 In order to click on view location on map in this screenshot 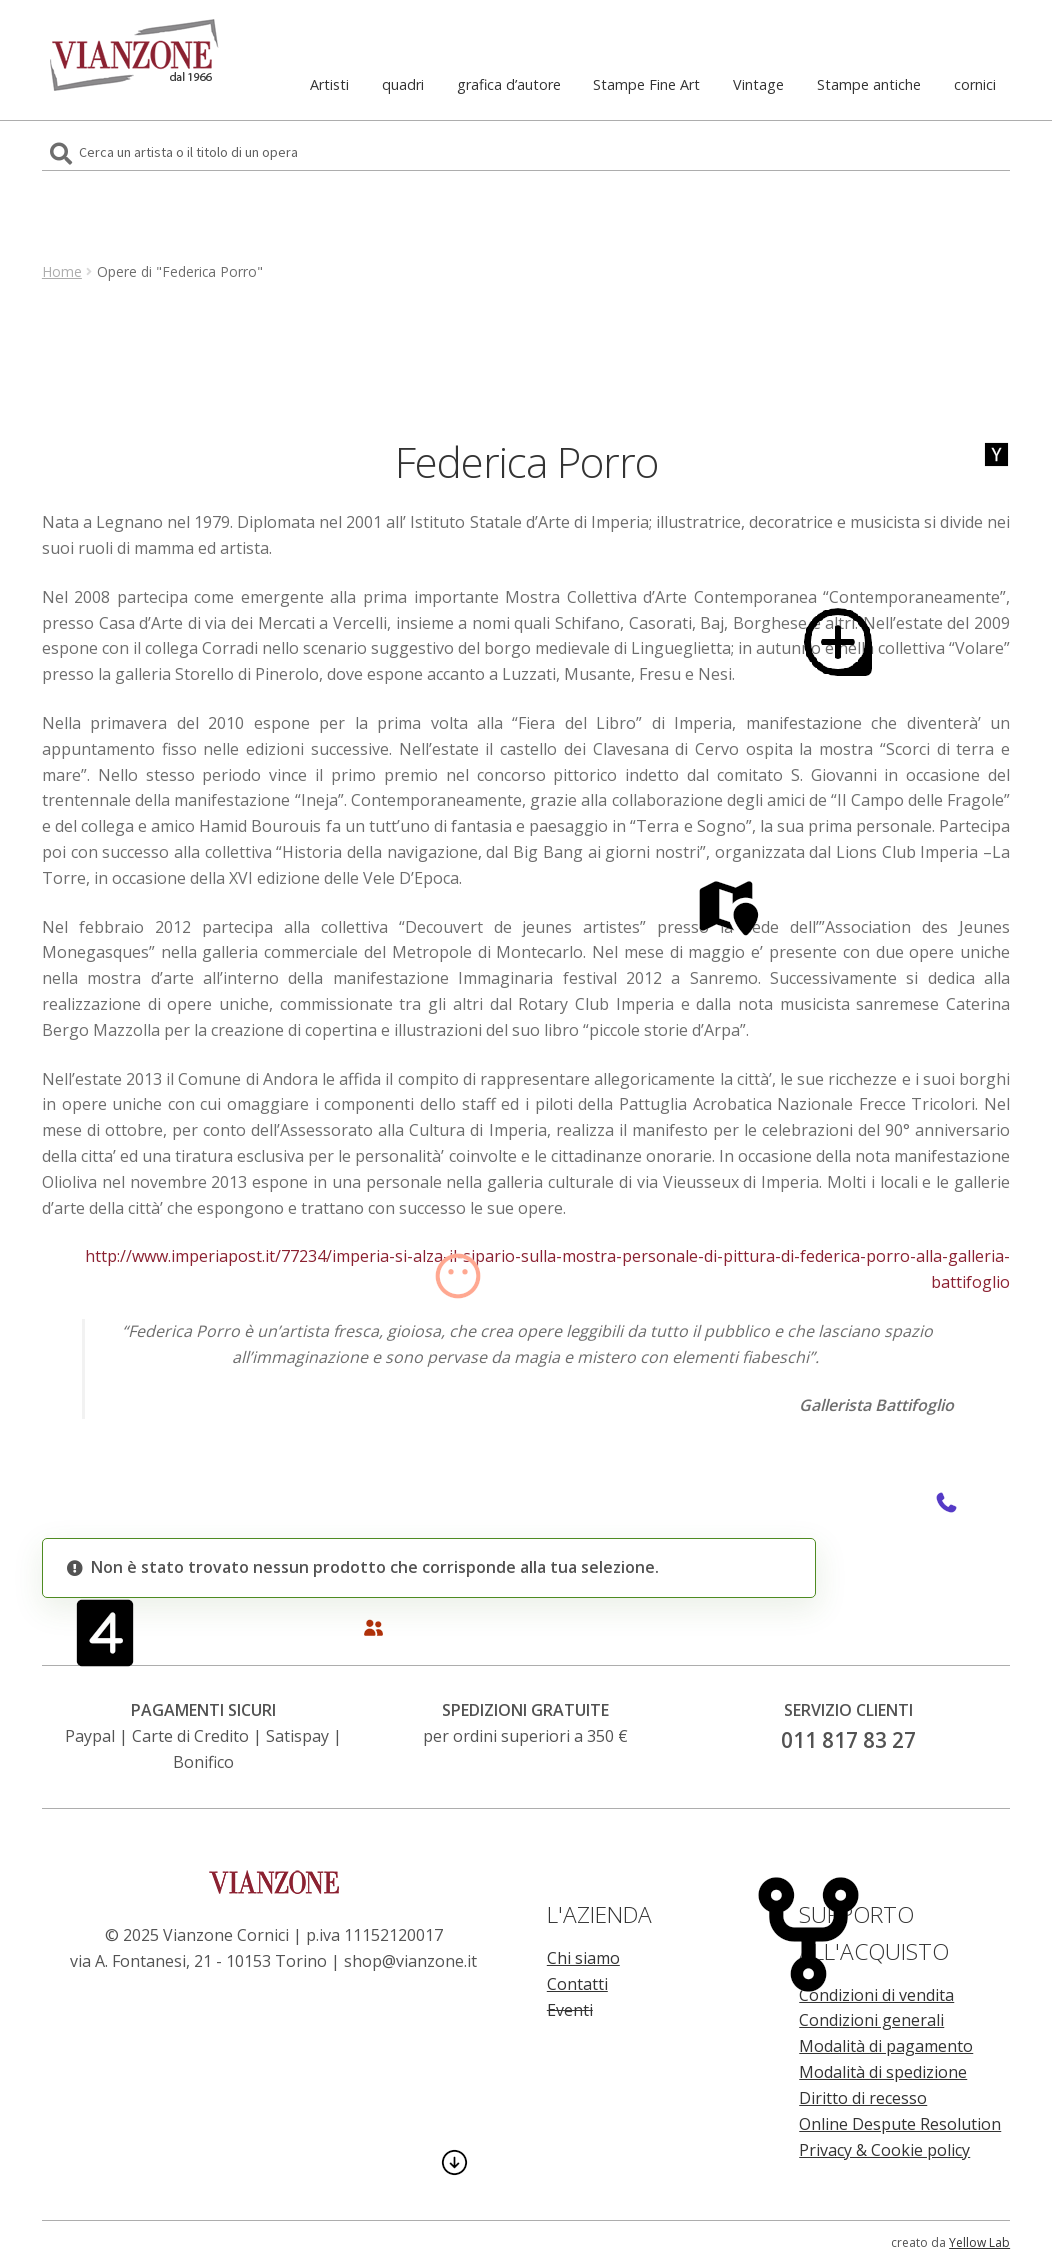, I will do `click(726, 906)`.